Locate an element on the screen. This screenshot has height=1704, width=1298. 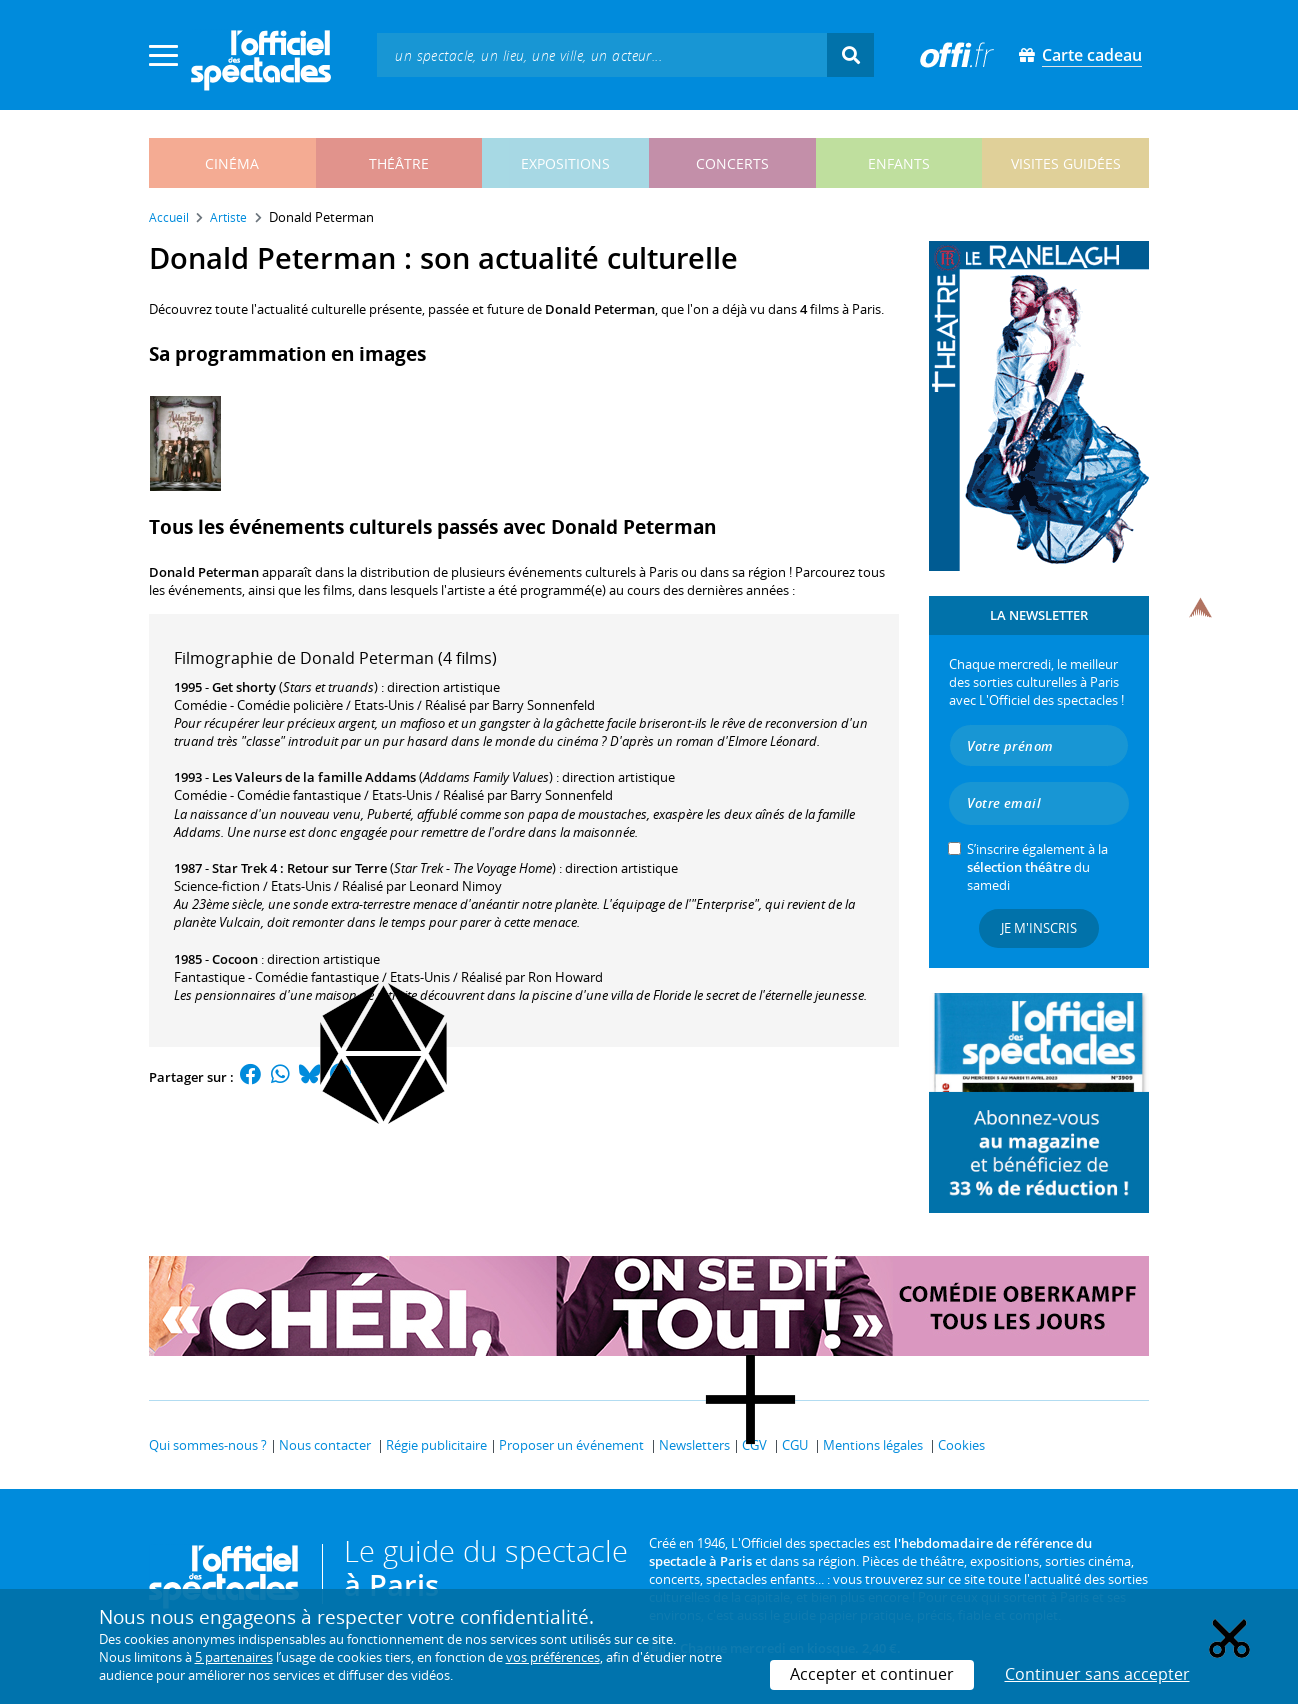
launch ardour digital audio workstation is located at coordinates (1200, 607).